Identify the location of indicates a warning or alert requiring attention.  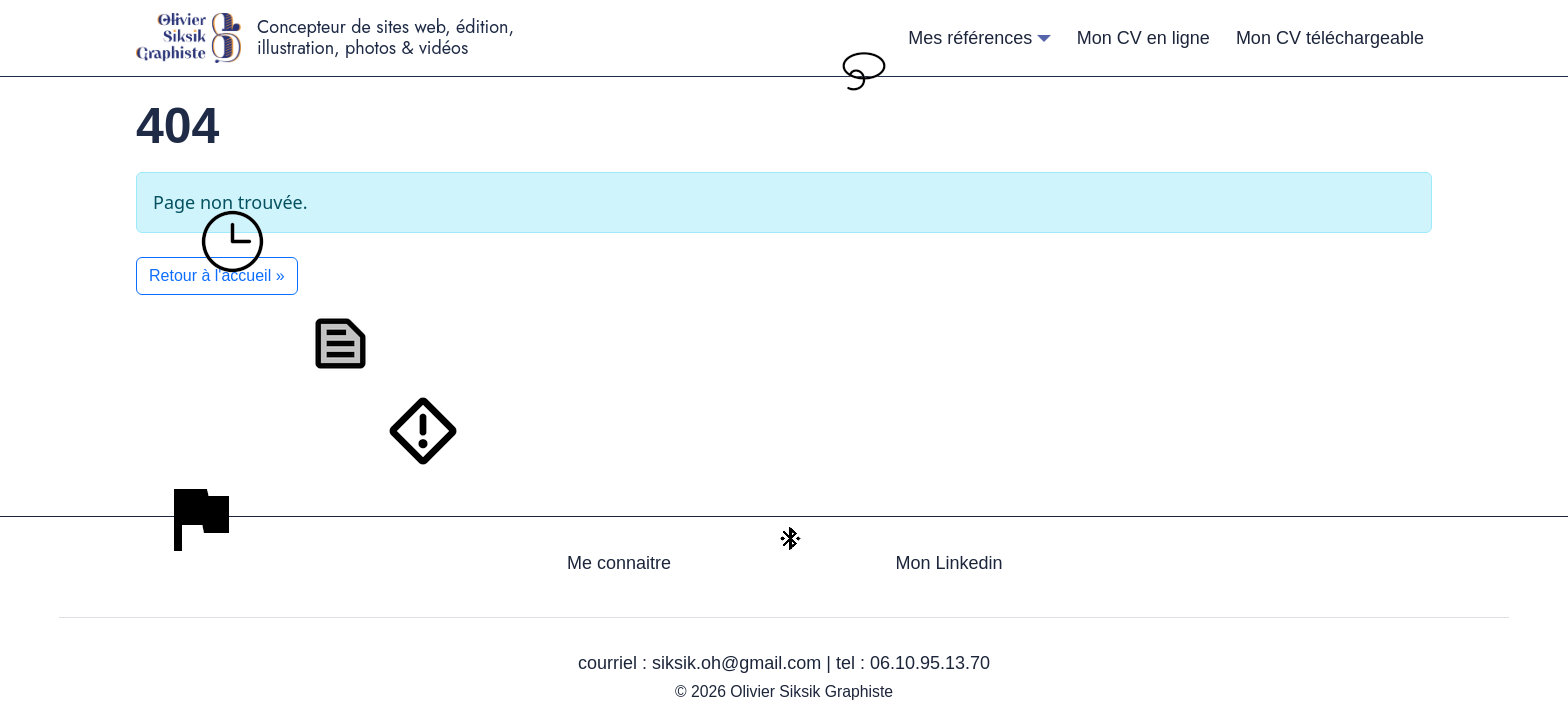
(423, 431).